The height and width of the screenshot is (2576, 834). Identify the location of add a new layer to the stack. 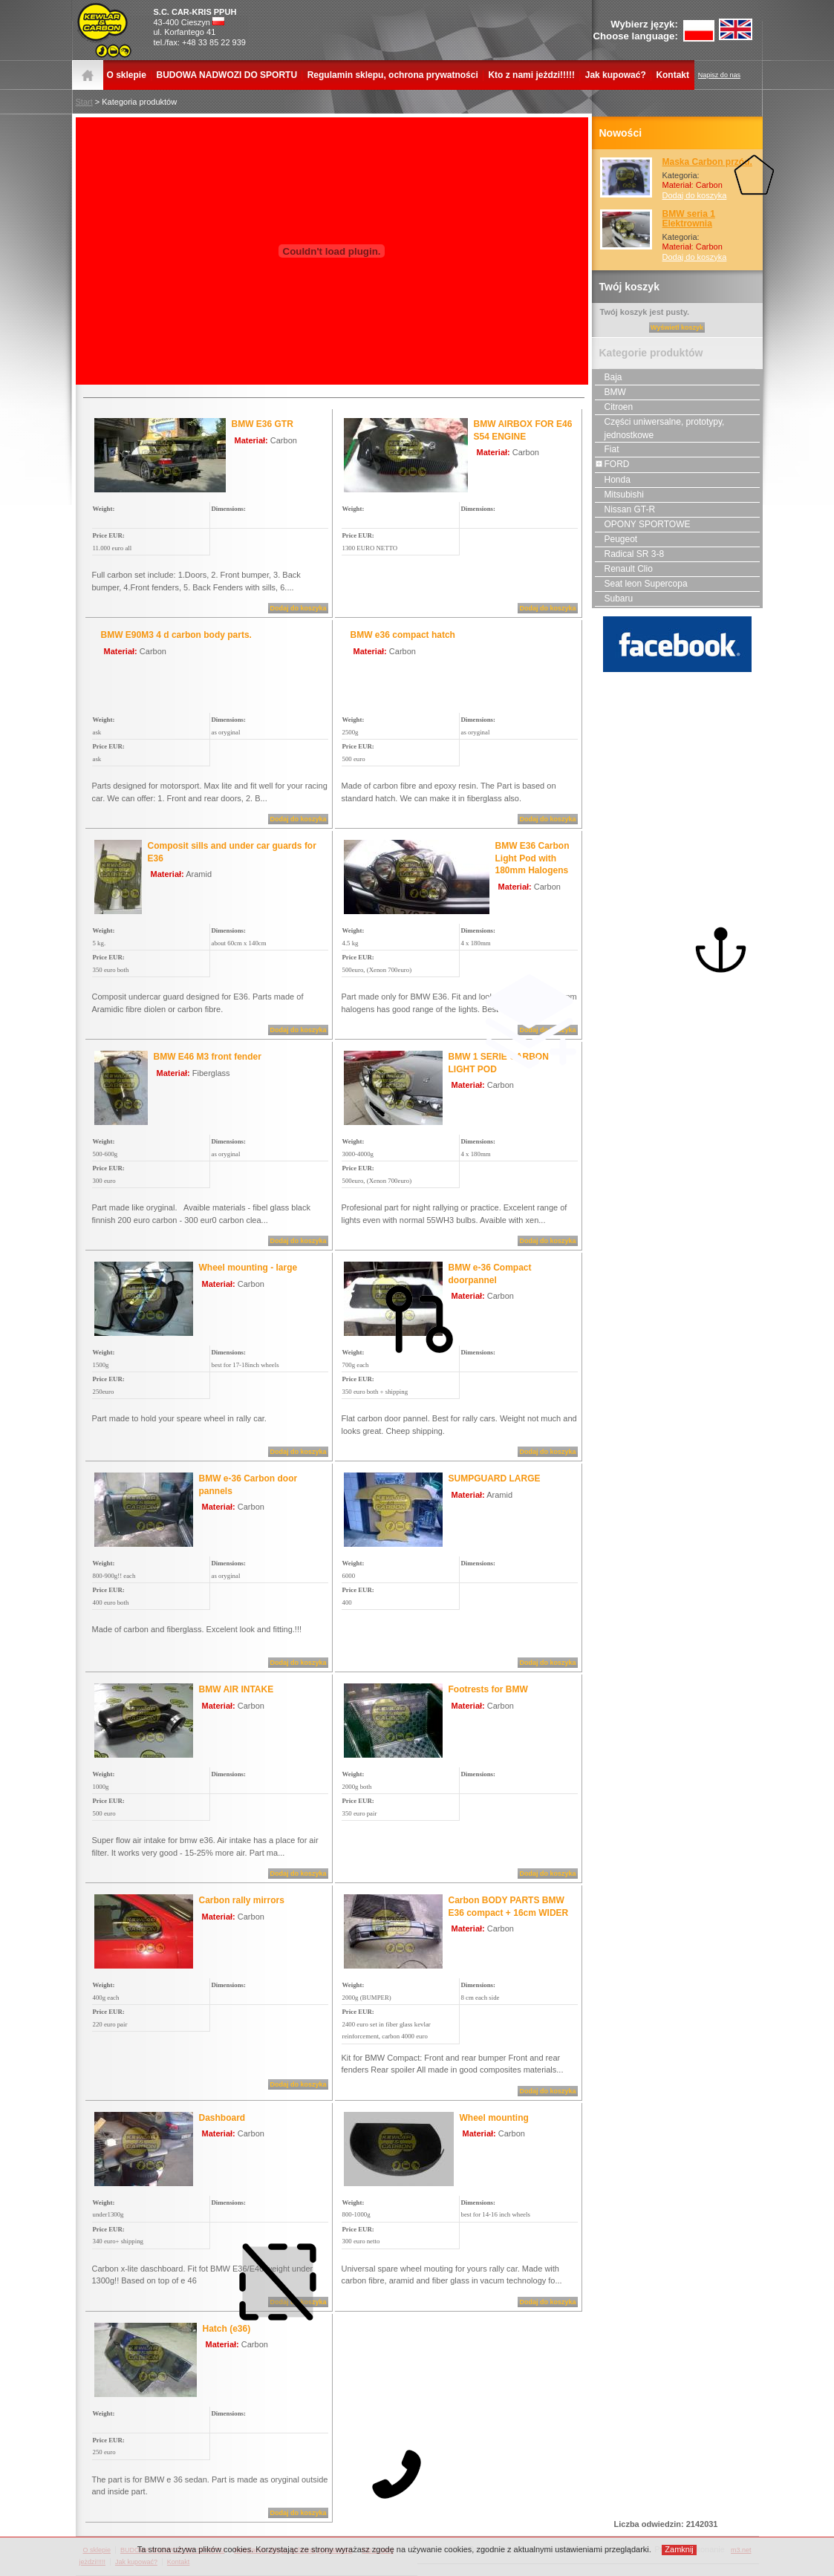
(529, 1021).